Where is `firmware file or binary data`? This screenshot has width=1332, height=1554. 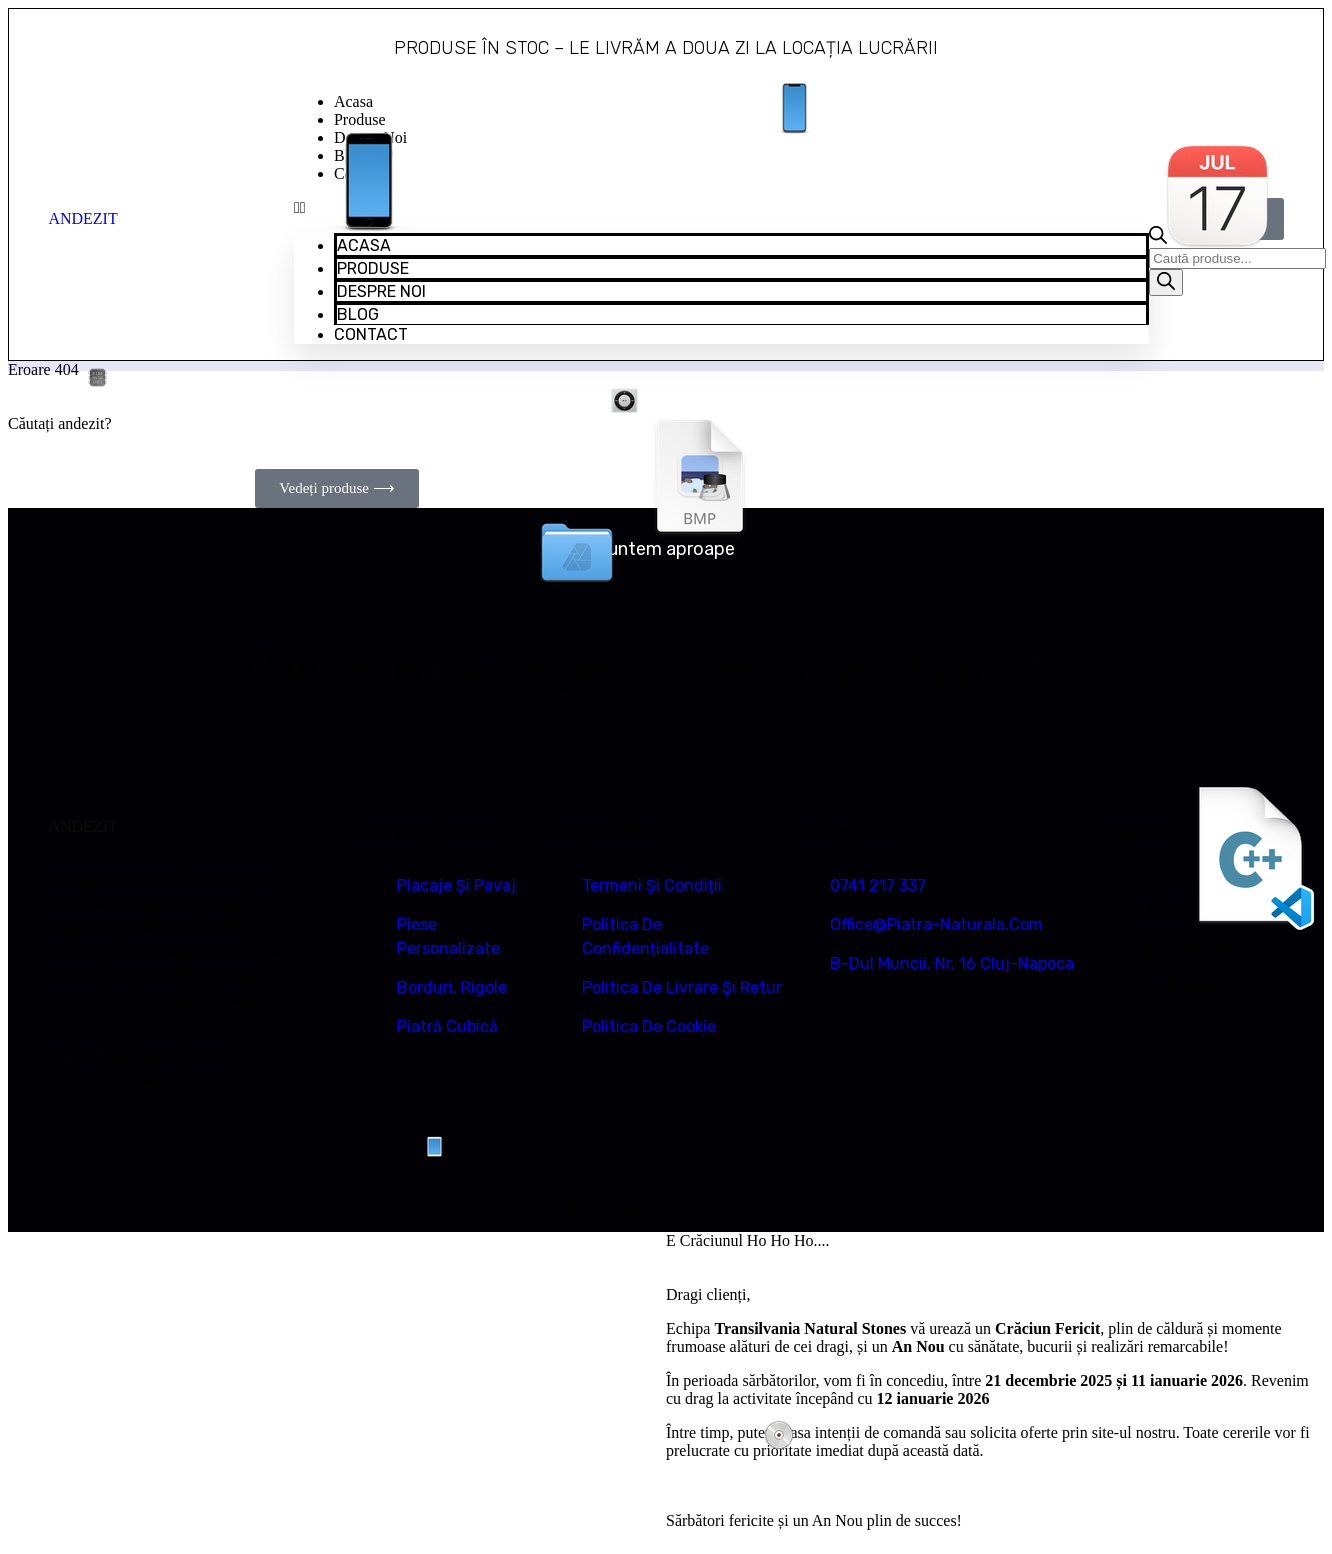 firmware file or binary data is located at coordinates (97, 377).